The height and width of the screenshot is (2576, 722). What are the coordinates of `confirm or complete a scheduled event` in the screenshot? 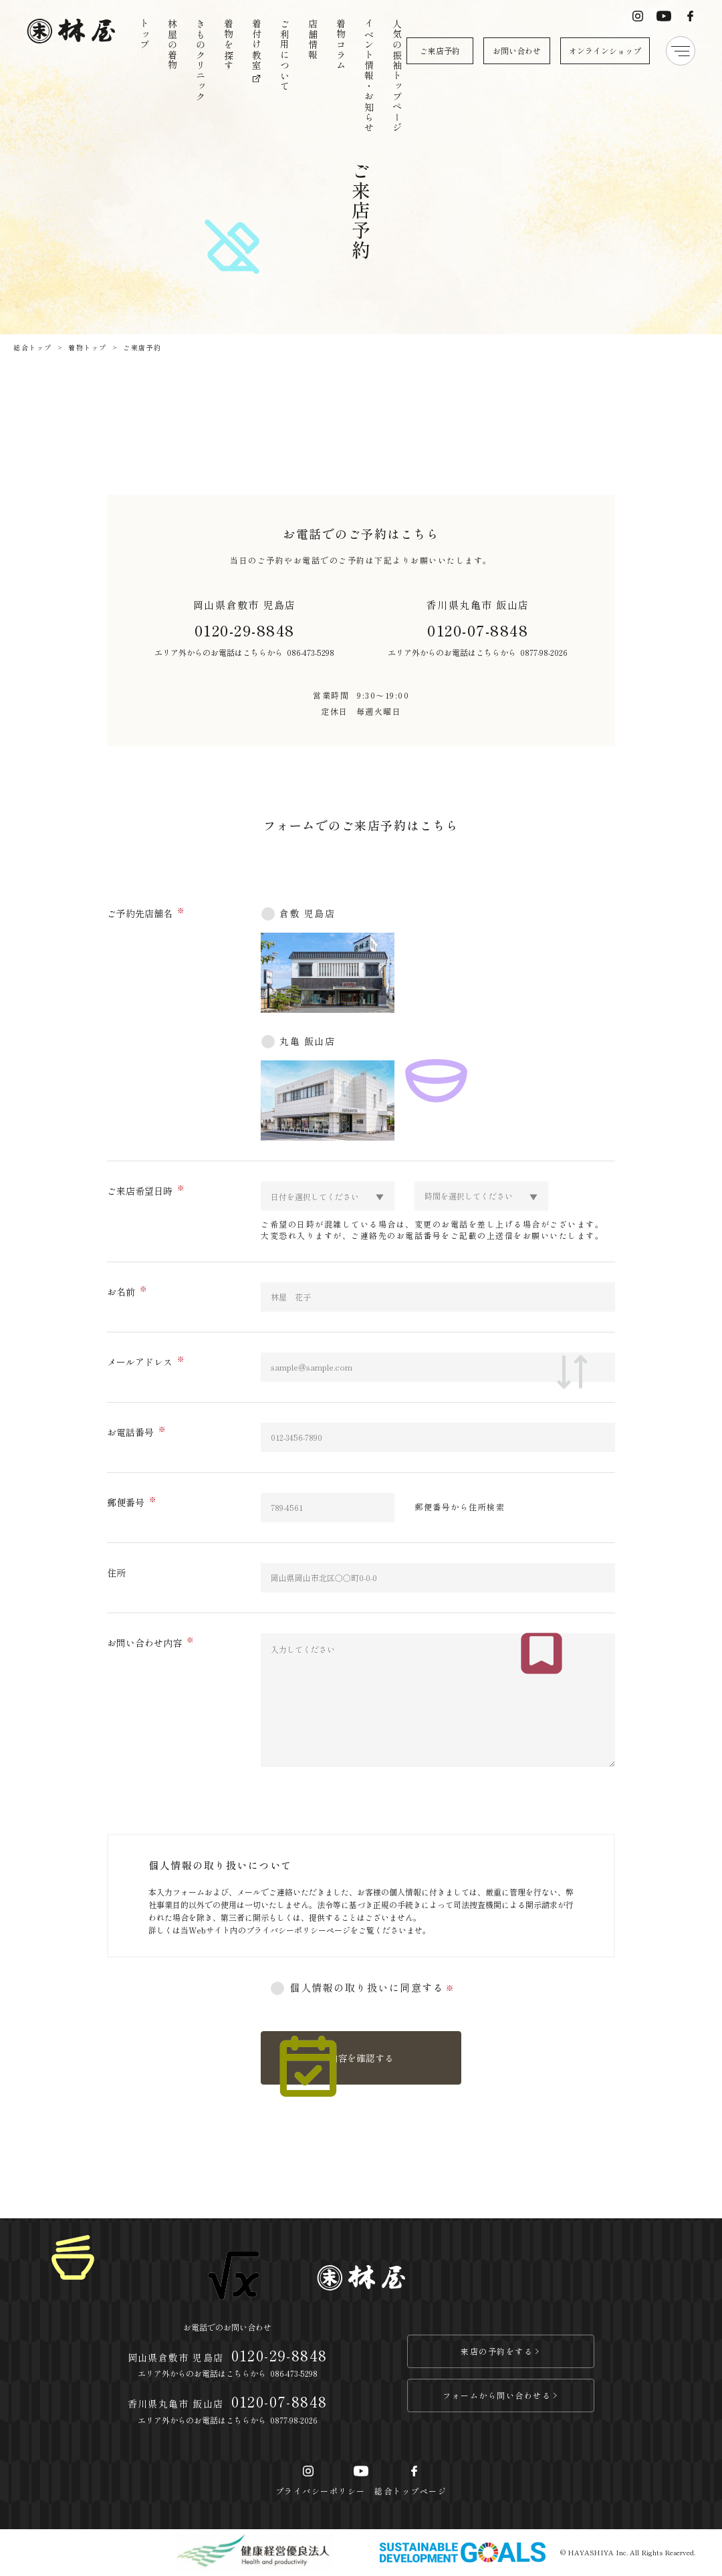 It's located at (308, 2069).